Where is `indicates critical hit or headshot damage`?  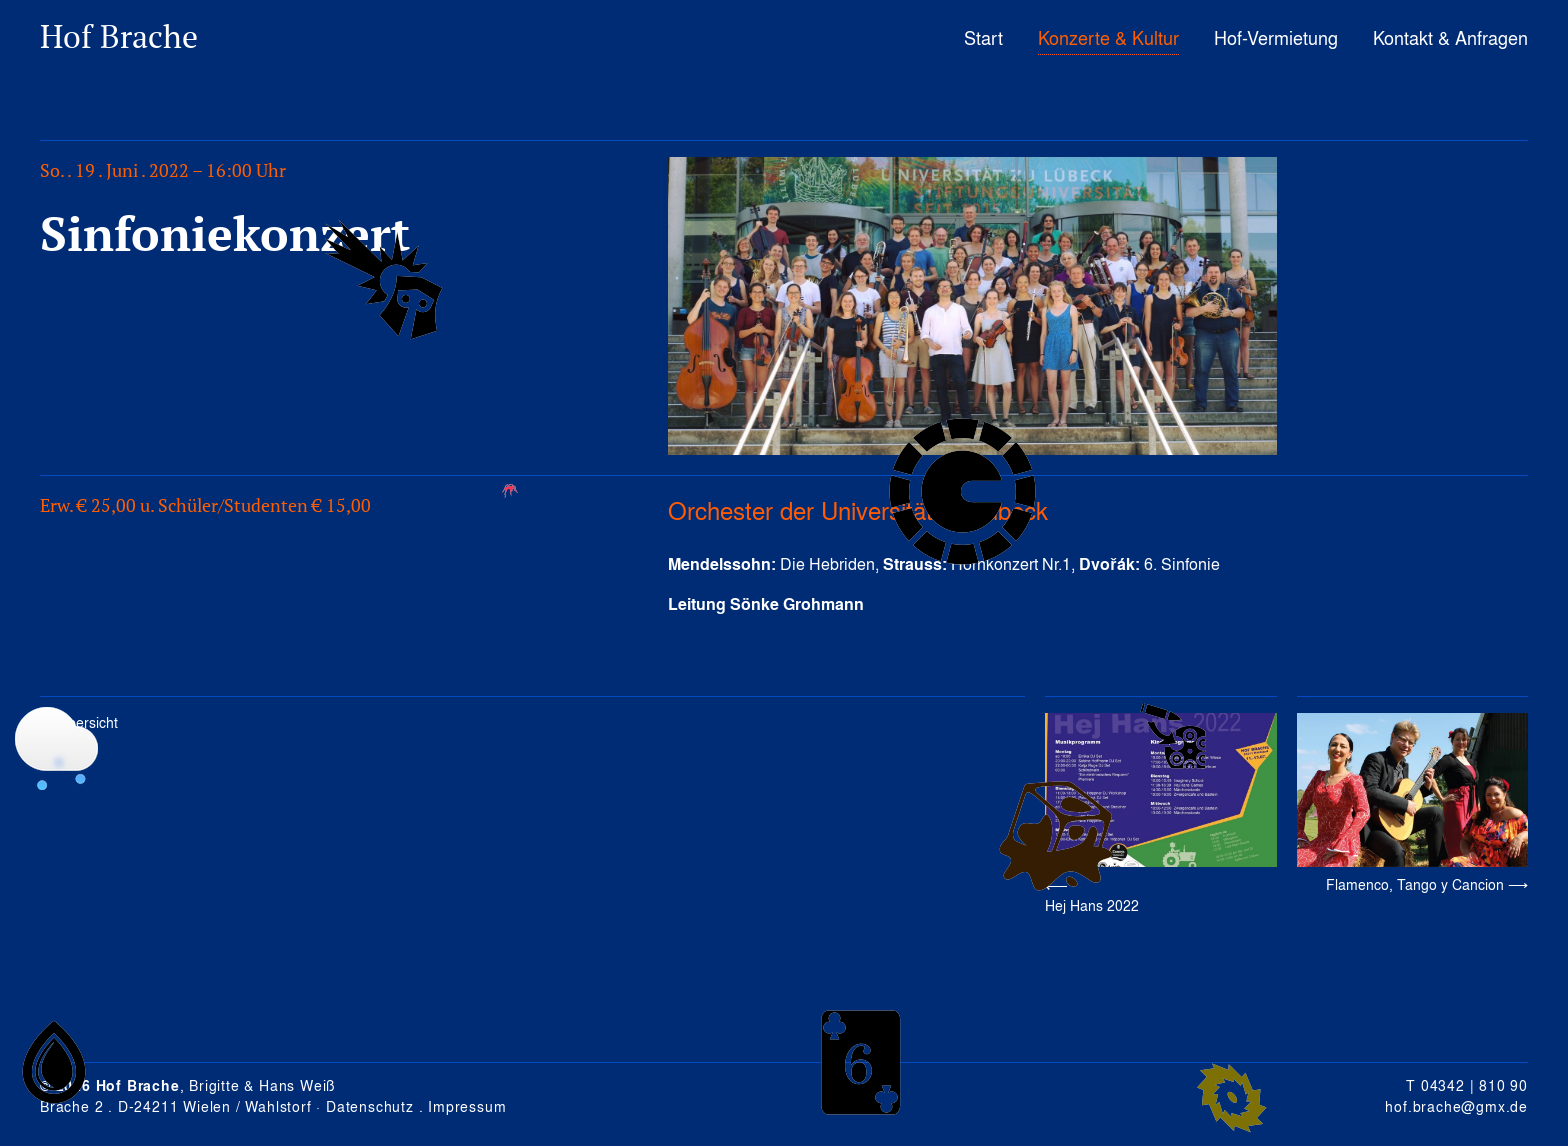 indicates critical hit or headshot damage is located at coordinates (384, 279).